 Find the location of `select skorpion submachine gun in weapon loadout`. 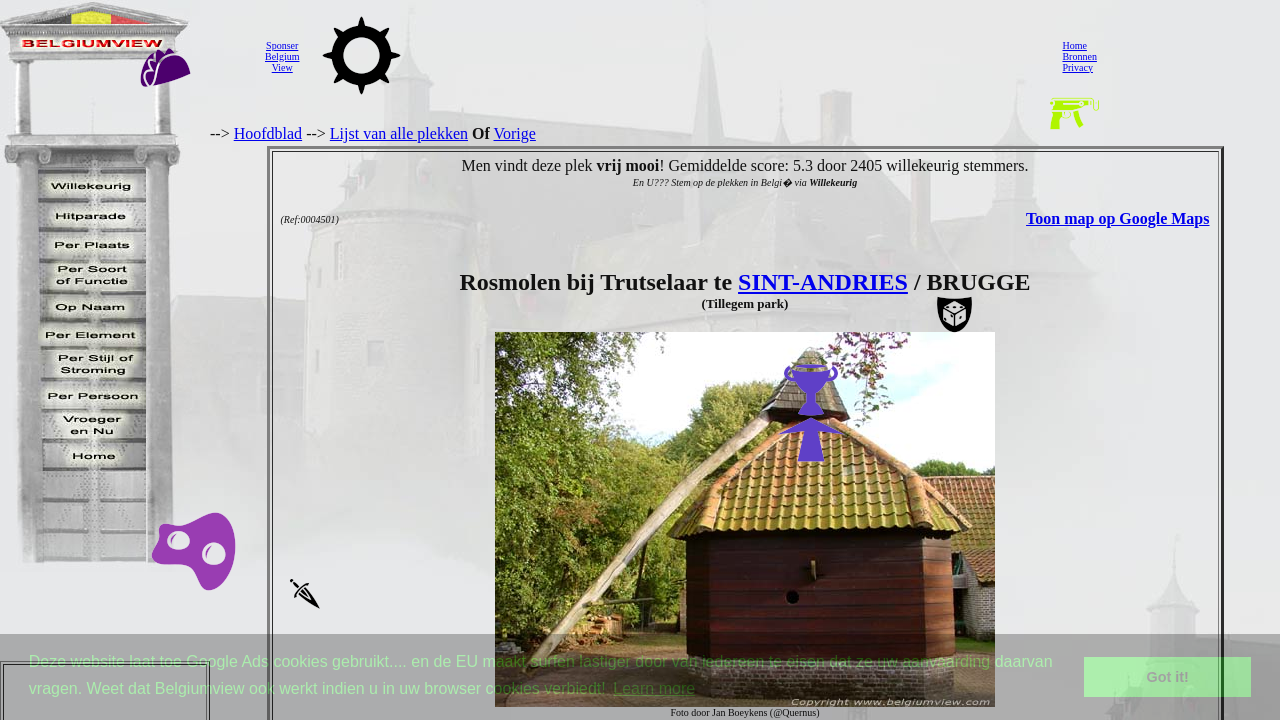

select skorpion submachine gun in weapon loadout is located at coordinates (1074, 113).